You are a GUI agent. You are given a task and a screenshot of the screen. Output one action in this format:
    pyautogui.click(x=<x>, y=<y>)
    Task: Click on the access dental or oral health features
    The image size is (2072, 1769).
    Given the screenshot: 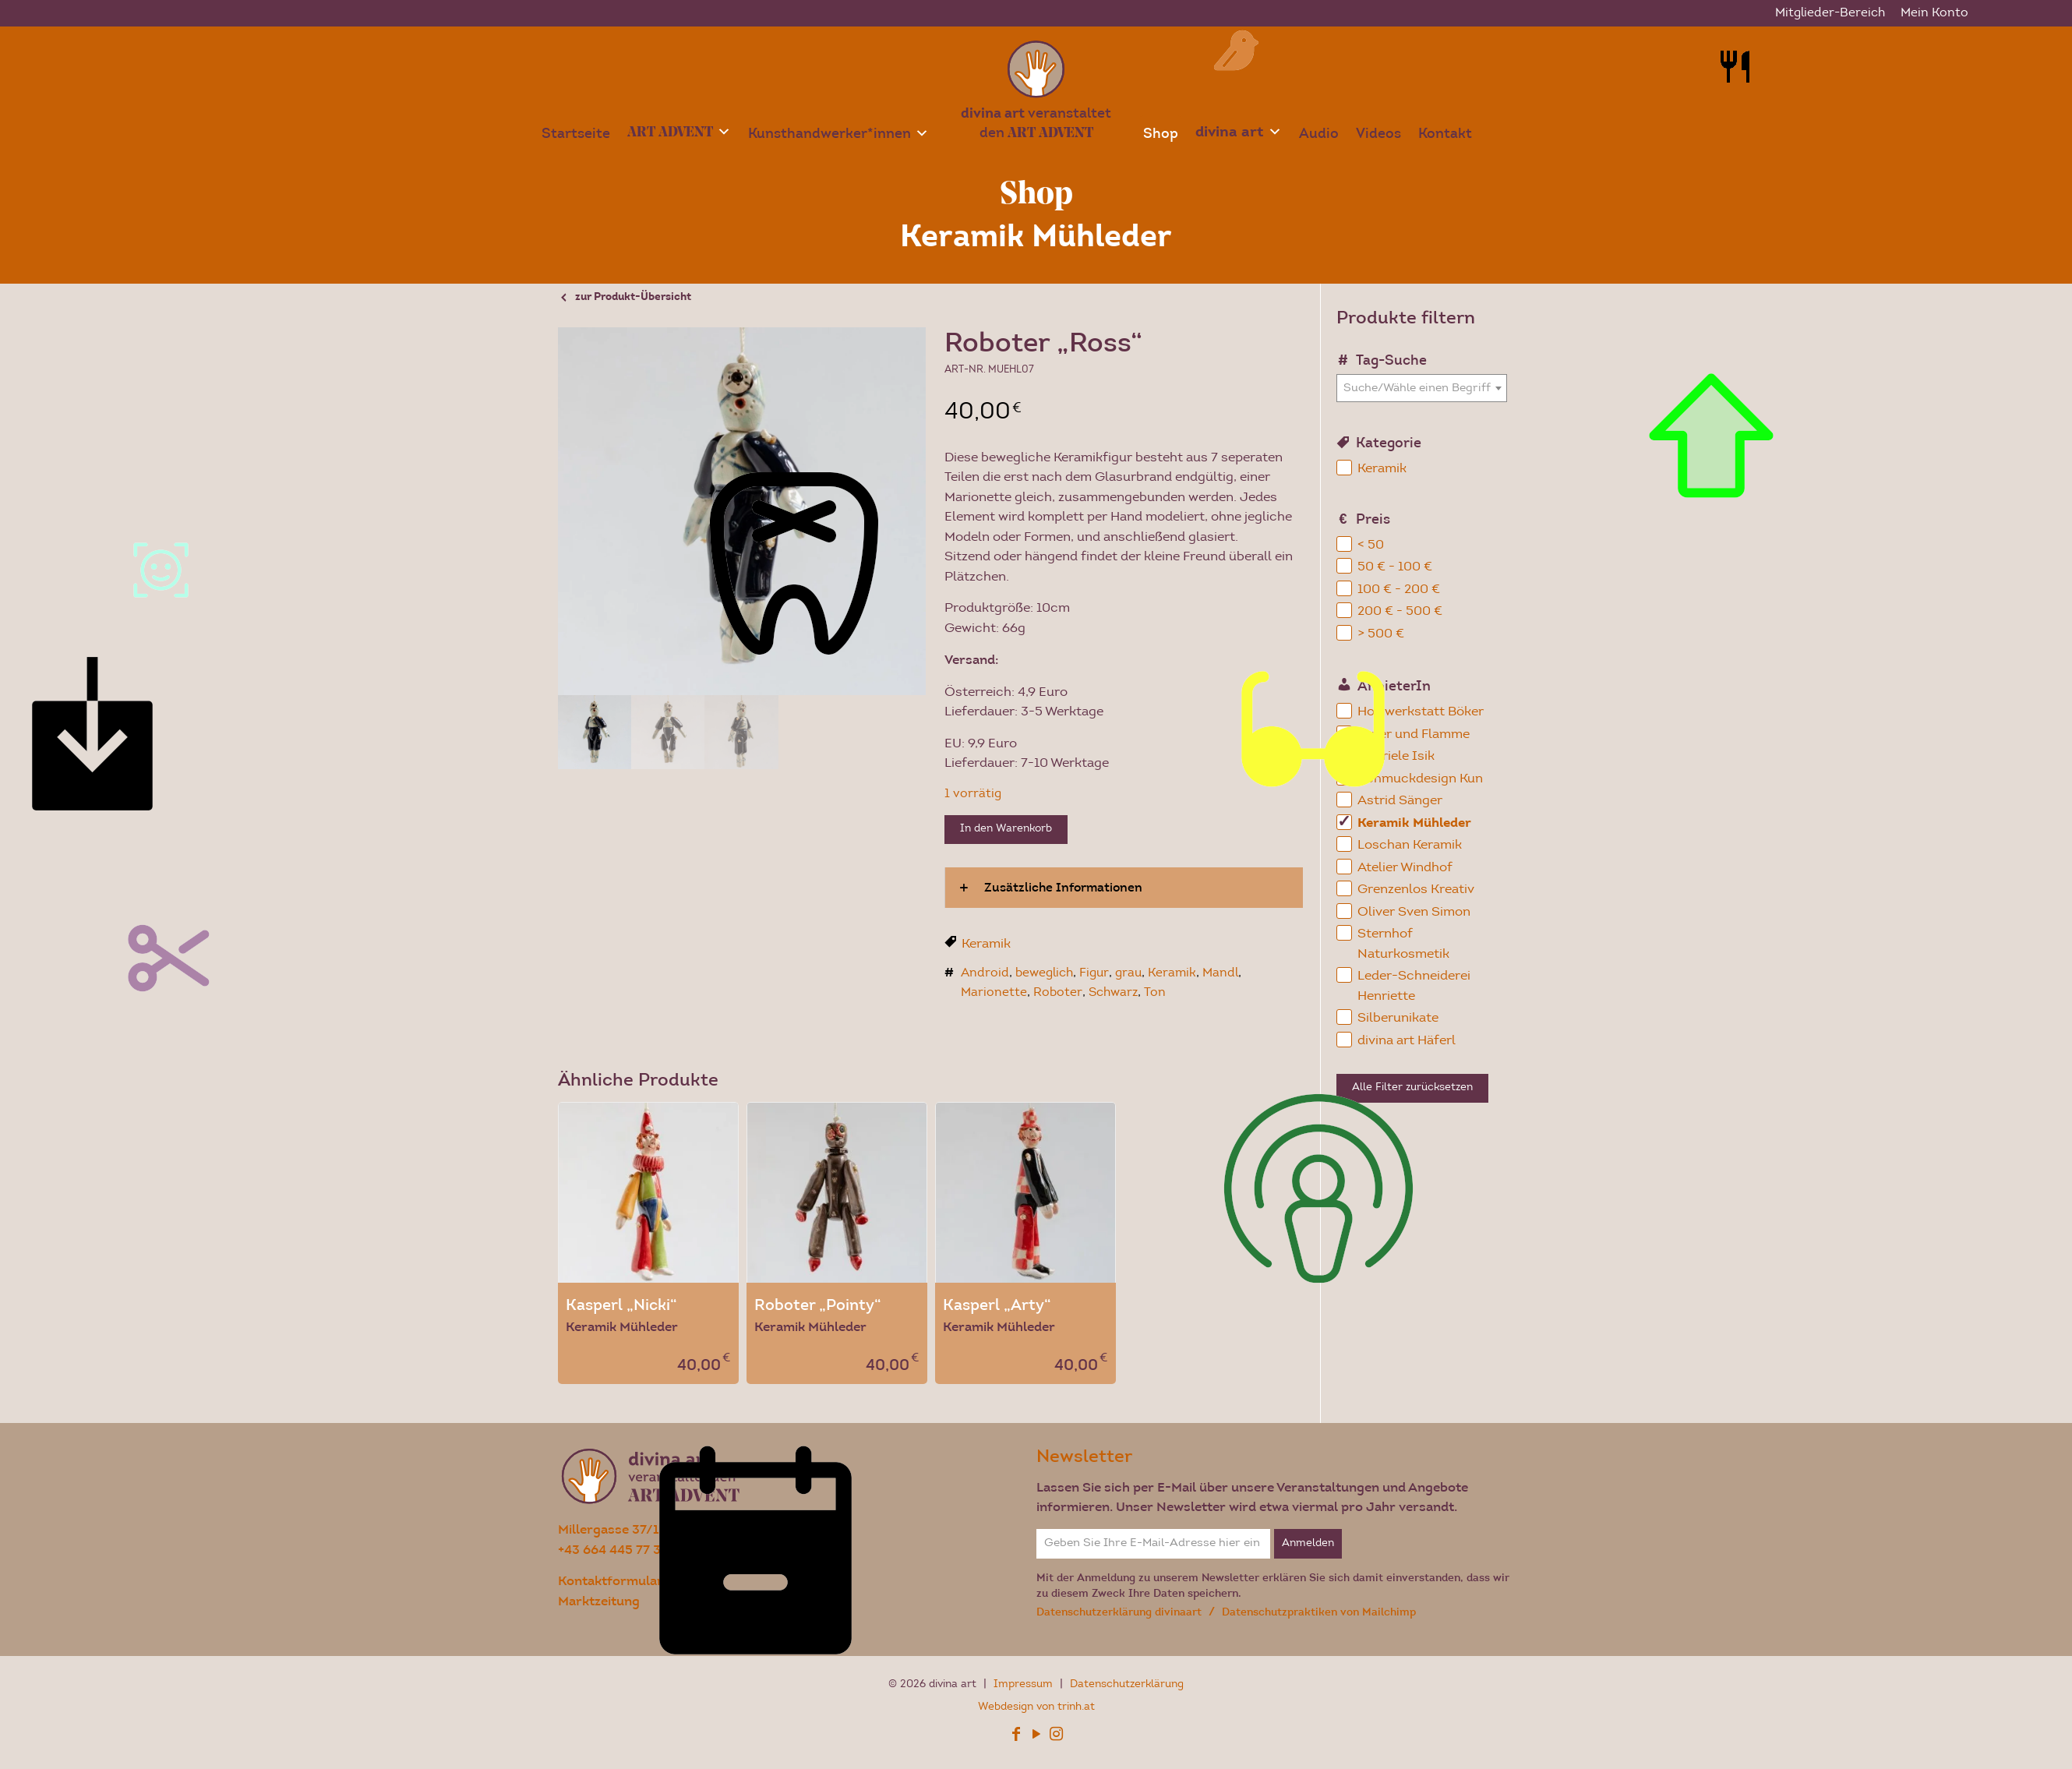 What is the action you would take?
    pyautogui.click(x=794, y=563)
    